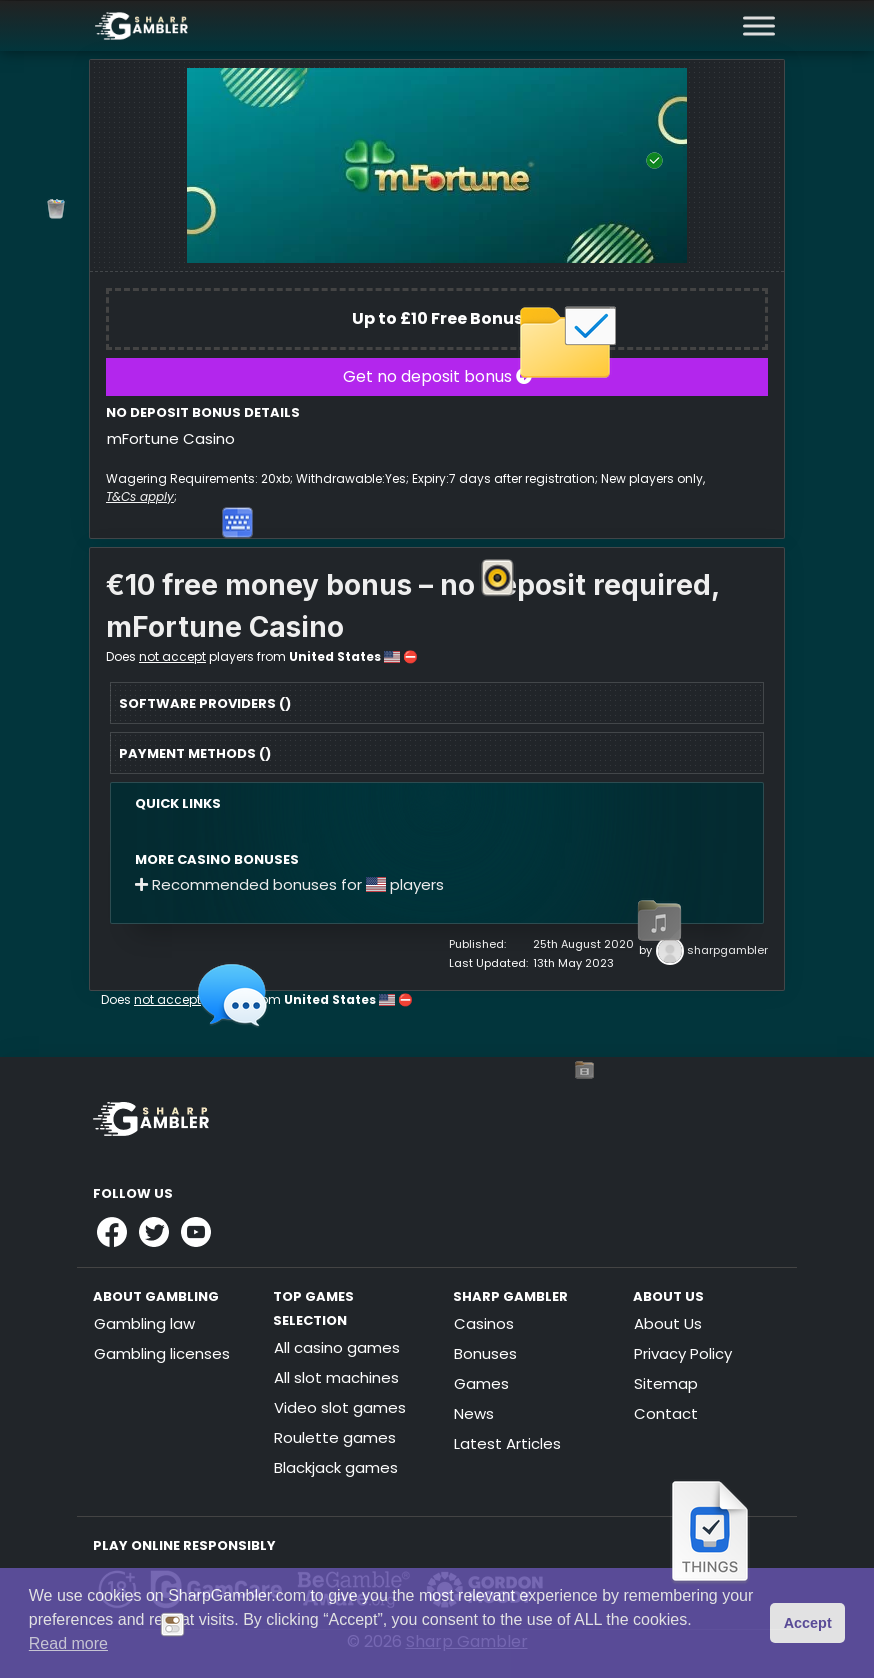 This screenshot has width=874, height=1678. I want to click on open your music folder, so click(659, 920).